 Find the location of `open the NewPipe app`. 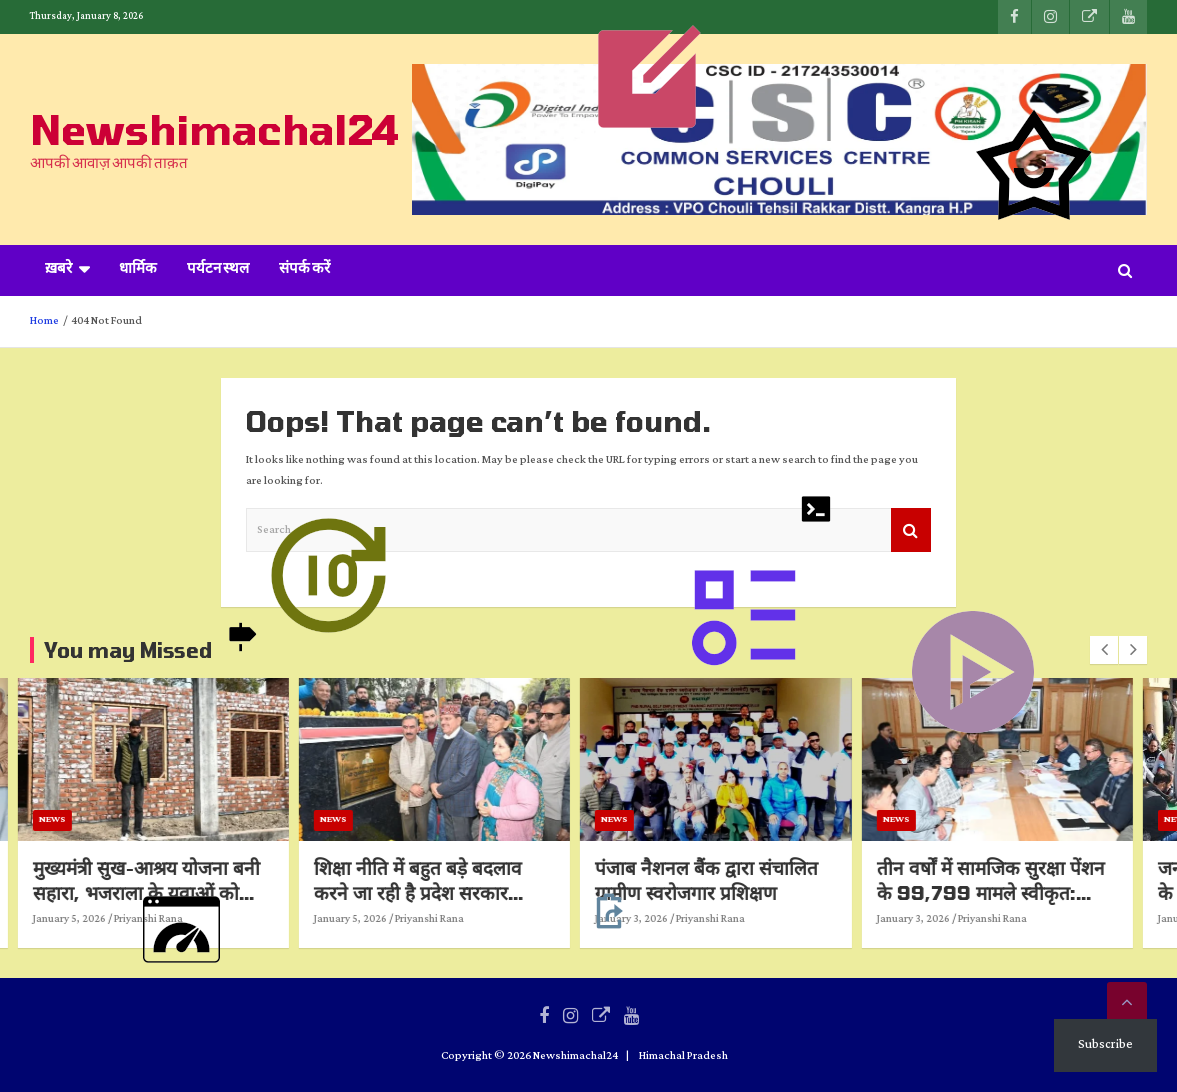

open the NewPipe app is located at coordinates (973, 672).